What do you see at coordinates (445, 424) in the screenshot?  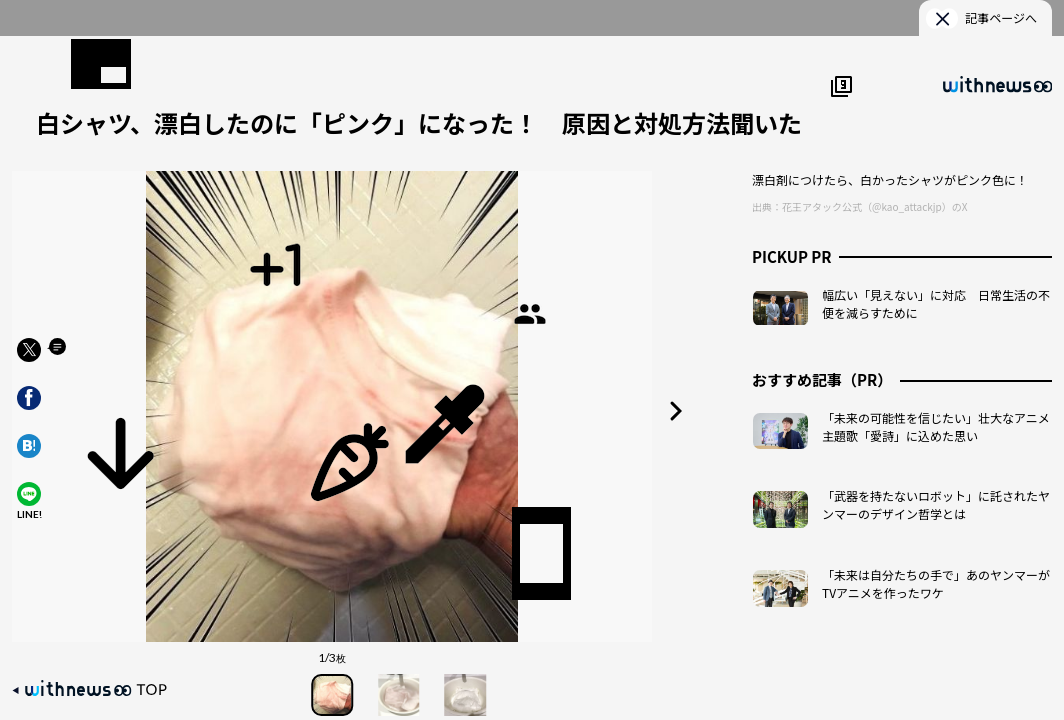 I see `pick a color from the screen` at bounding box center [445, 424].